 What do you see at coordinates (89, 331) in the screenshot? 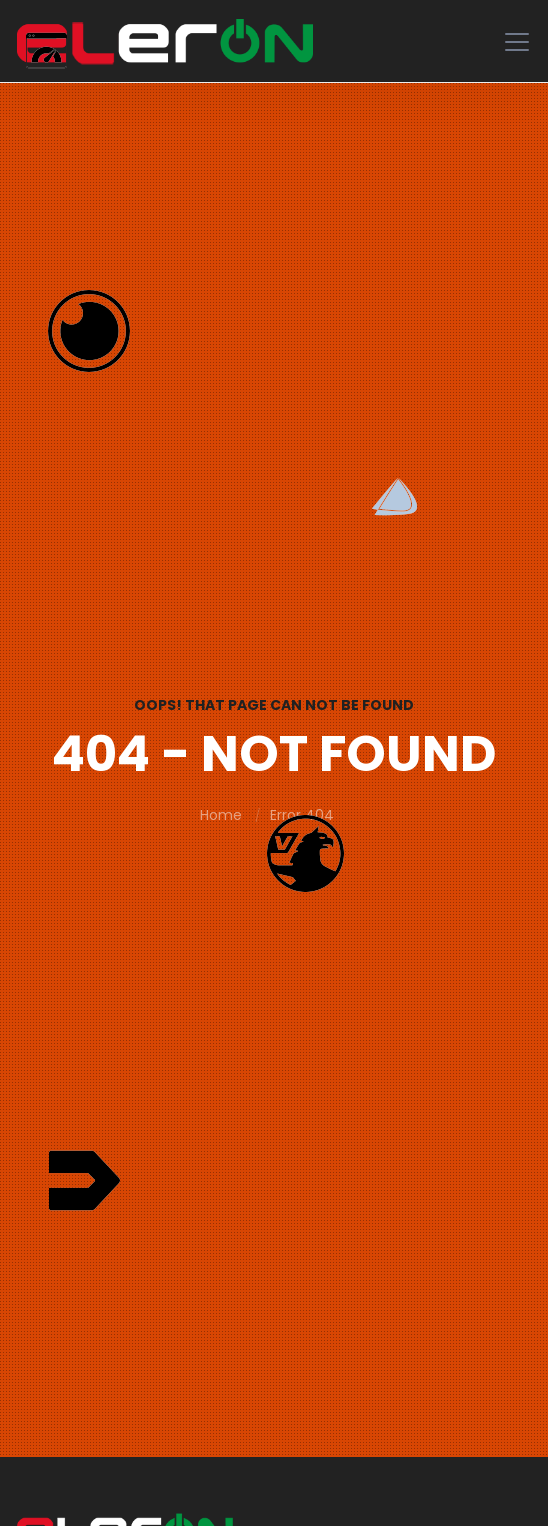
I see `open insomnia api client` at bounding box center [89, 331].